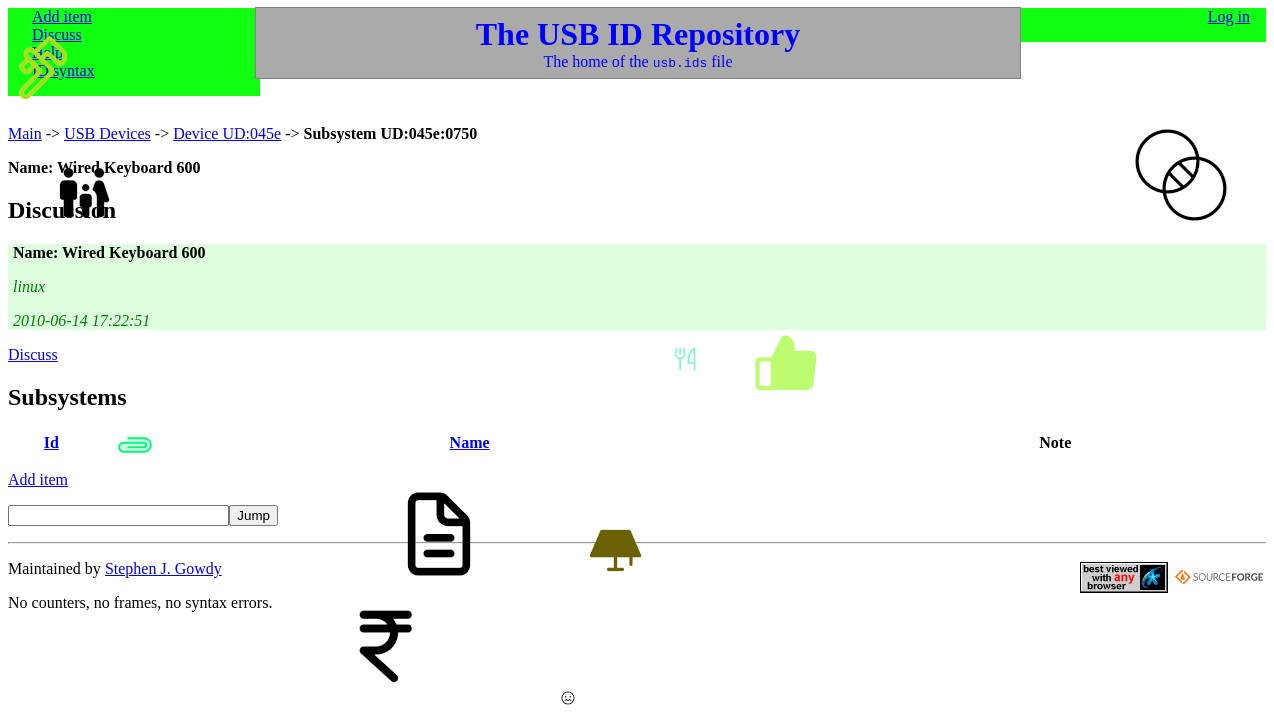 The width and height of the screenshot is (1274, 720). I want to click on indicates family restroom availability, so click(84, 192).